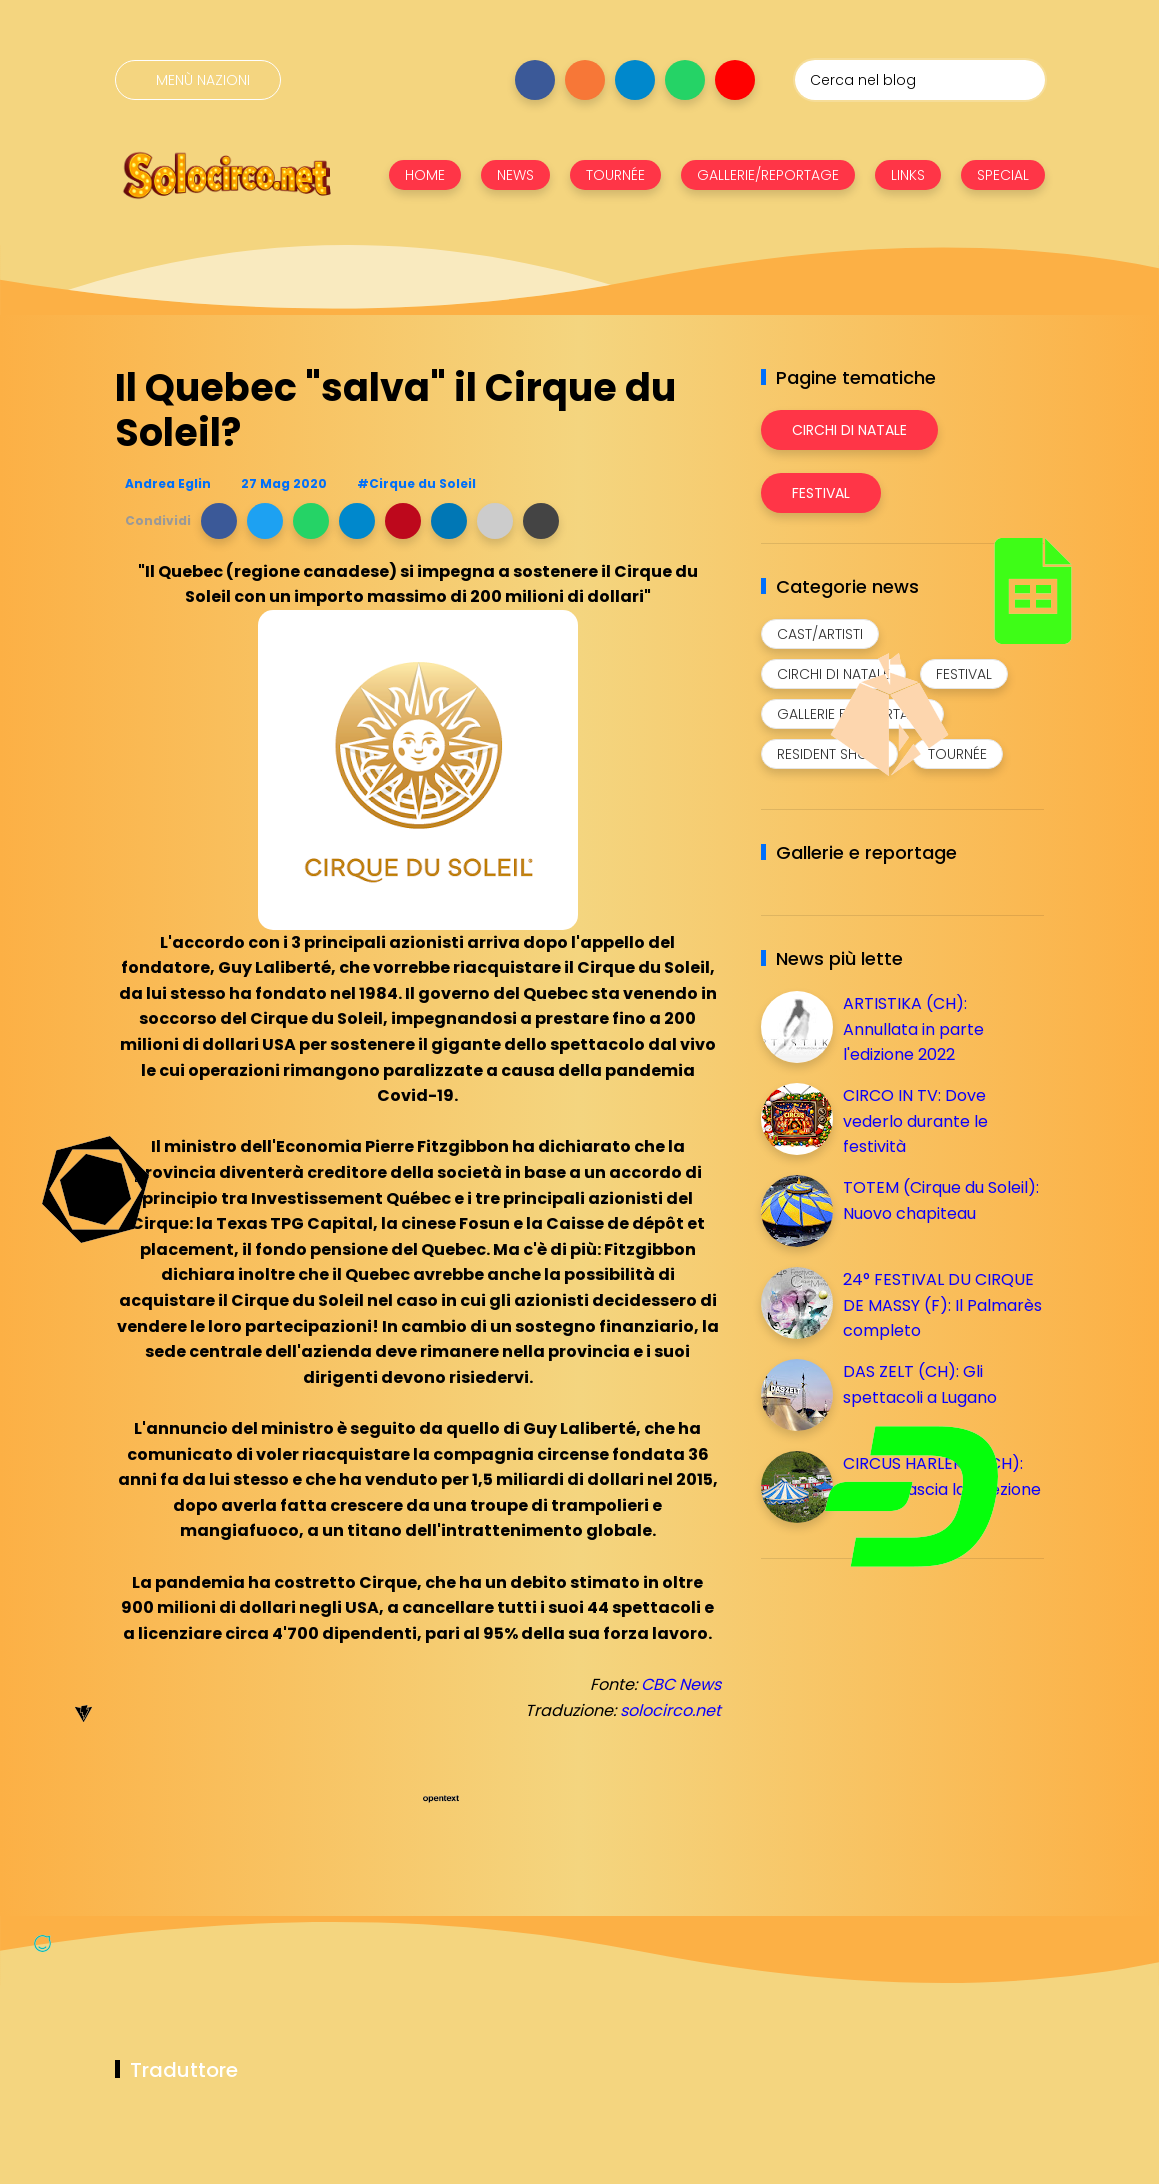  Describe the element at coordinates (911, 1496) in the screenshot. I see `Dash cryptocurrency logo` at that location.